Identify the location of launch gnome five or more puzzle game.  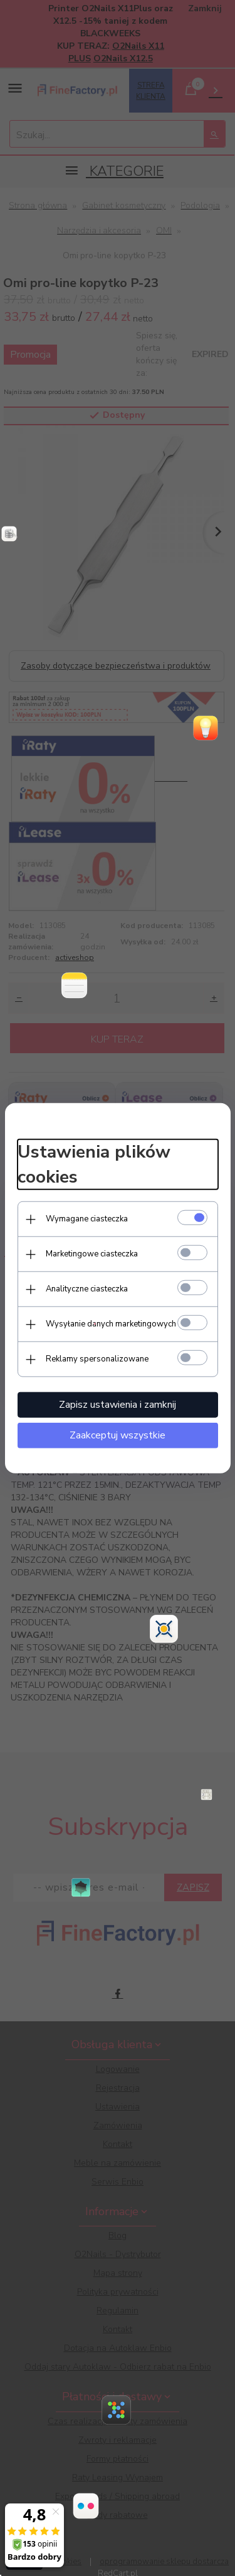
(116, 2410).